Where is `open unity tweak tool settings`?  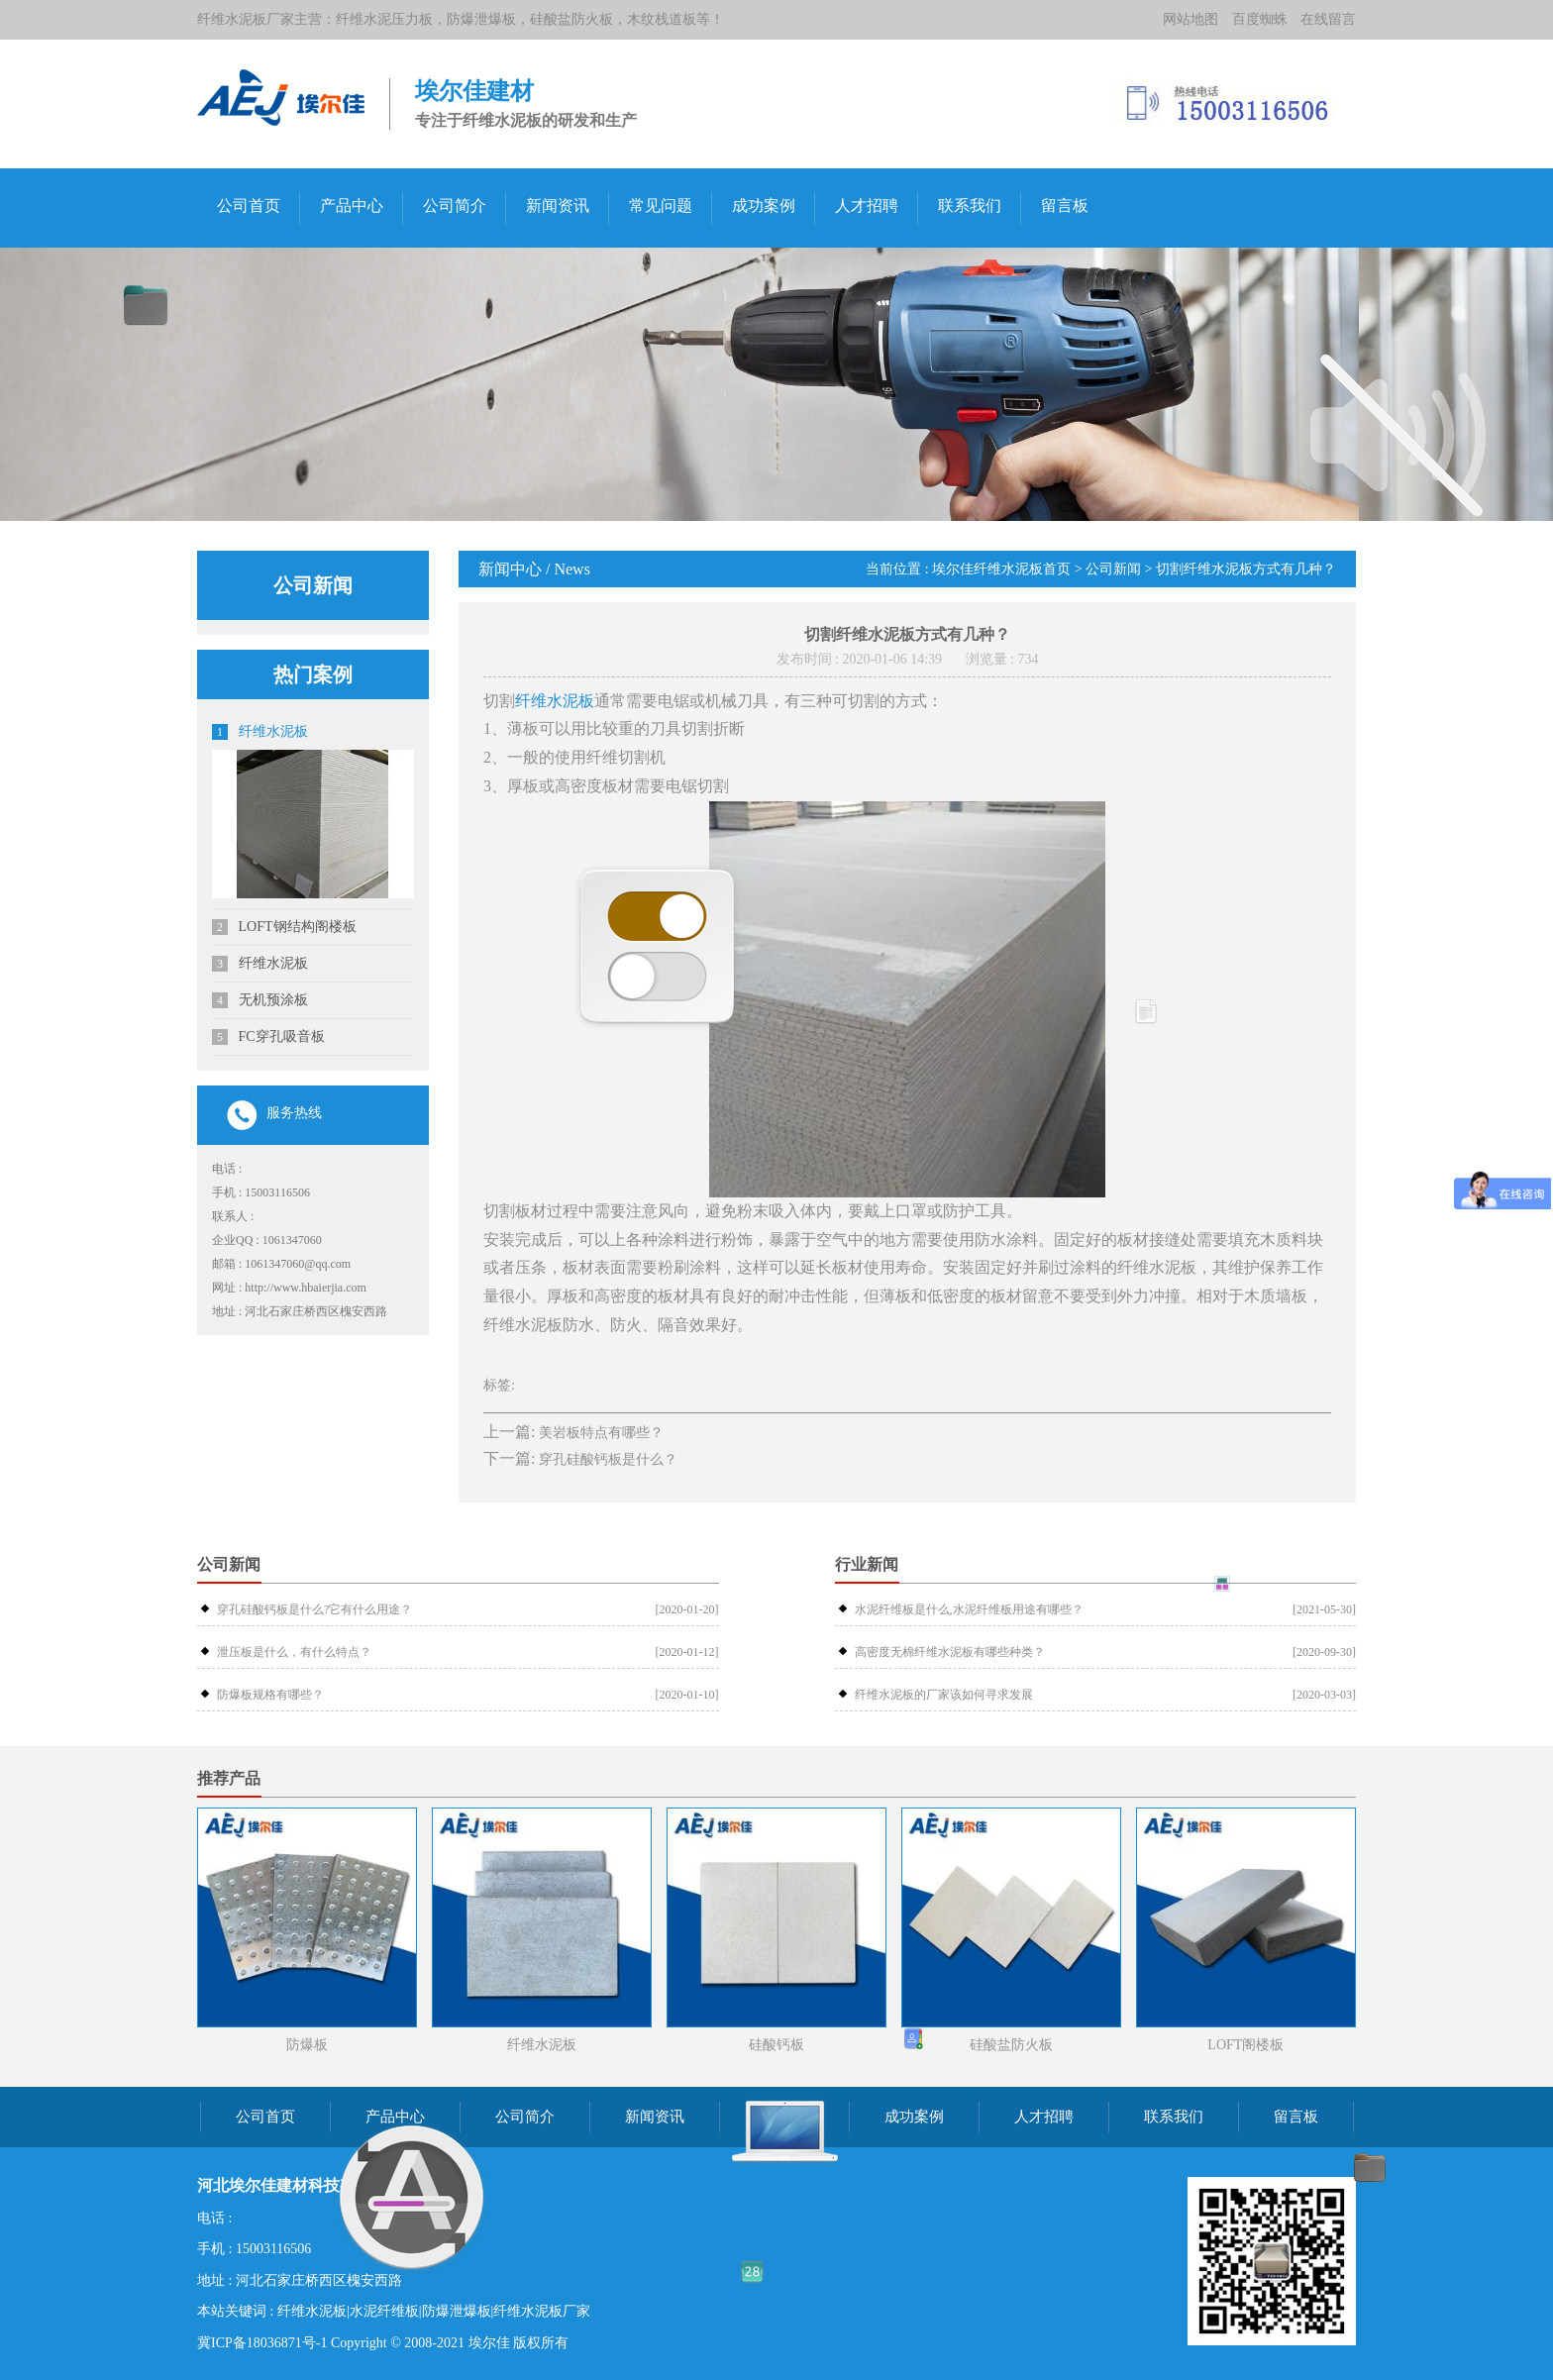 open unity tweak tool settings is located at coordinates (657, 946).